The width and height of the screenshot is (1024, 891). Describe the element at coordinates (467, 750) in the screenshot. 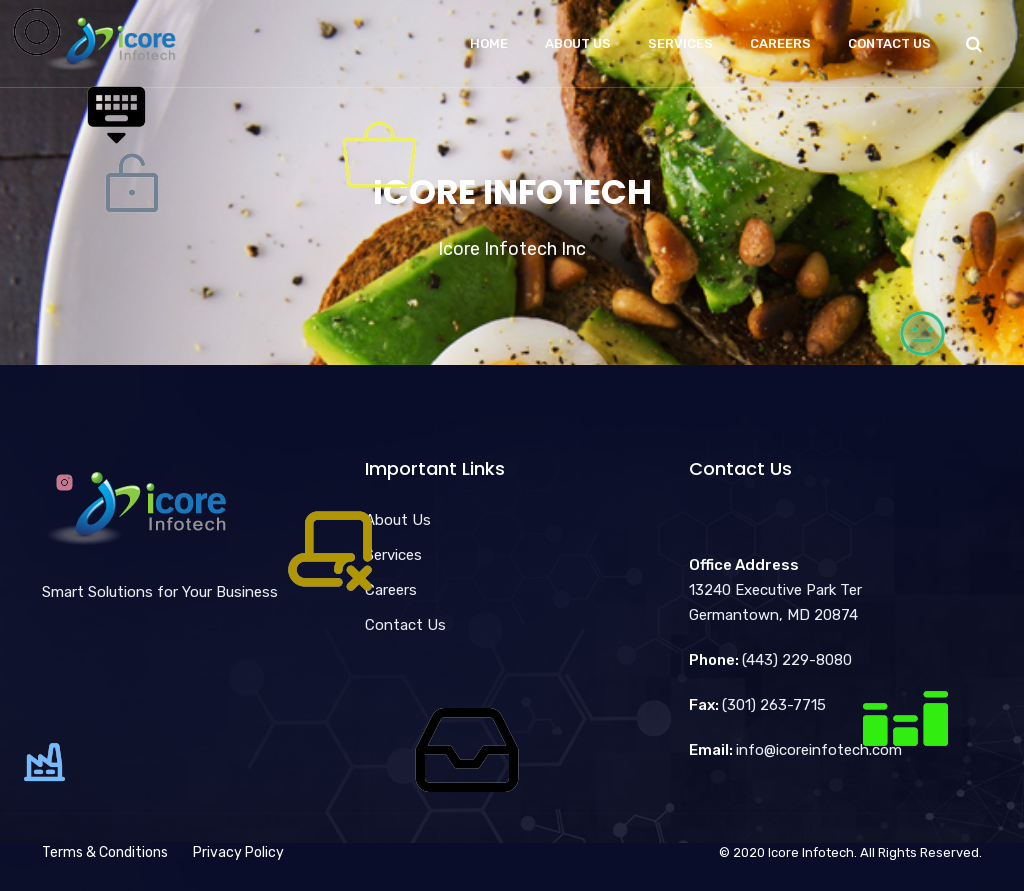

I see `view your inbox messages` at that location.